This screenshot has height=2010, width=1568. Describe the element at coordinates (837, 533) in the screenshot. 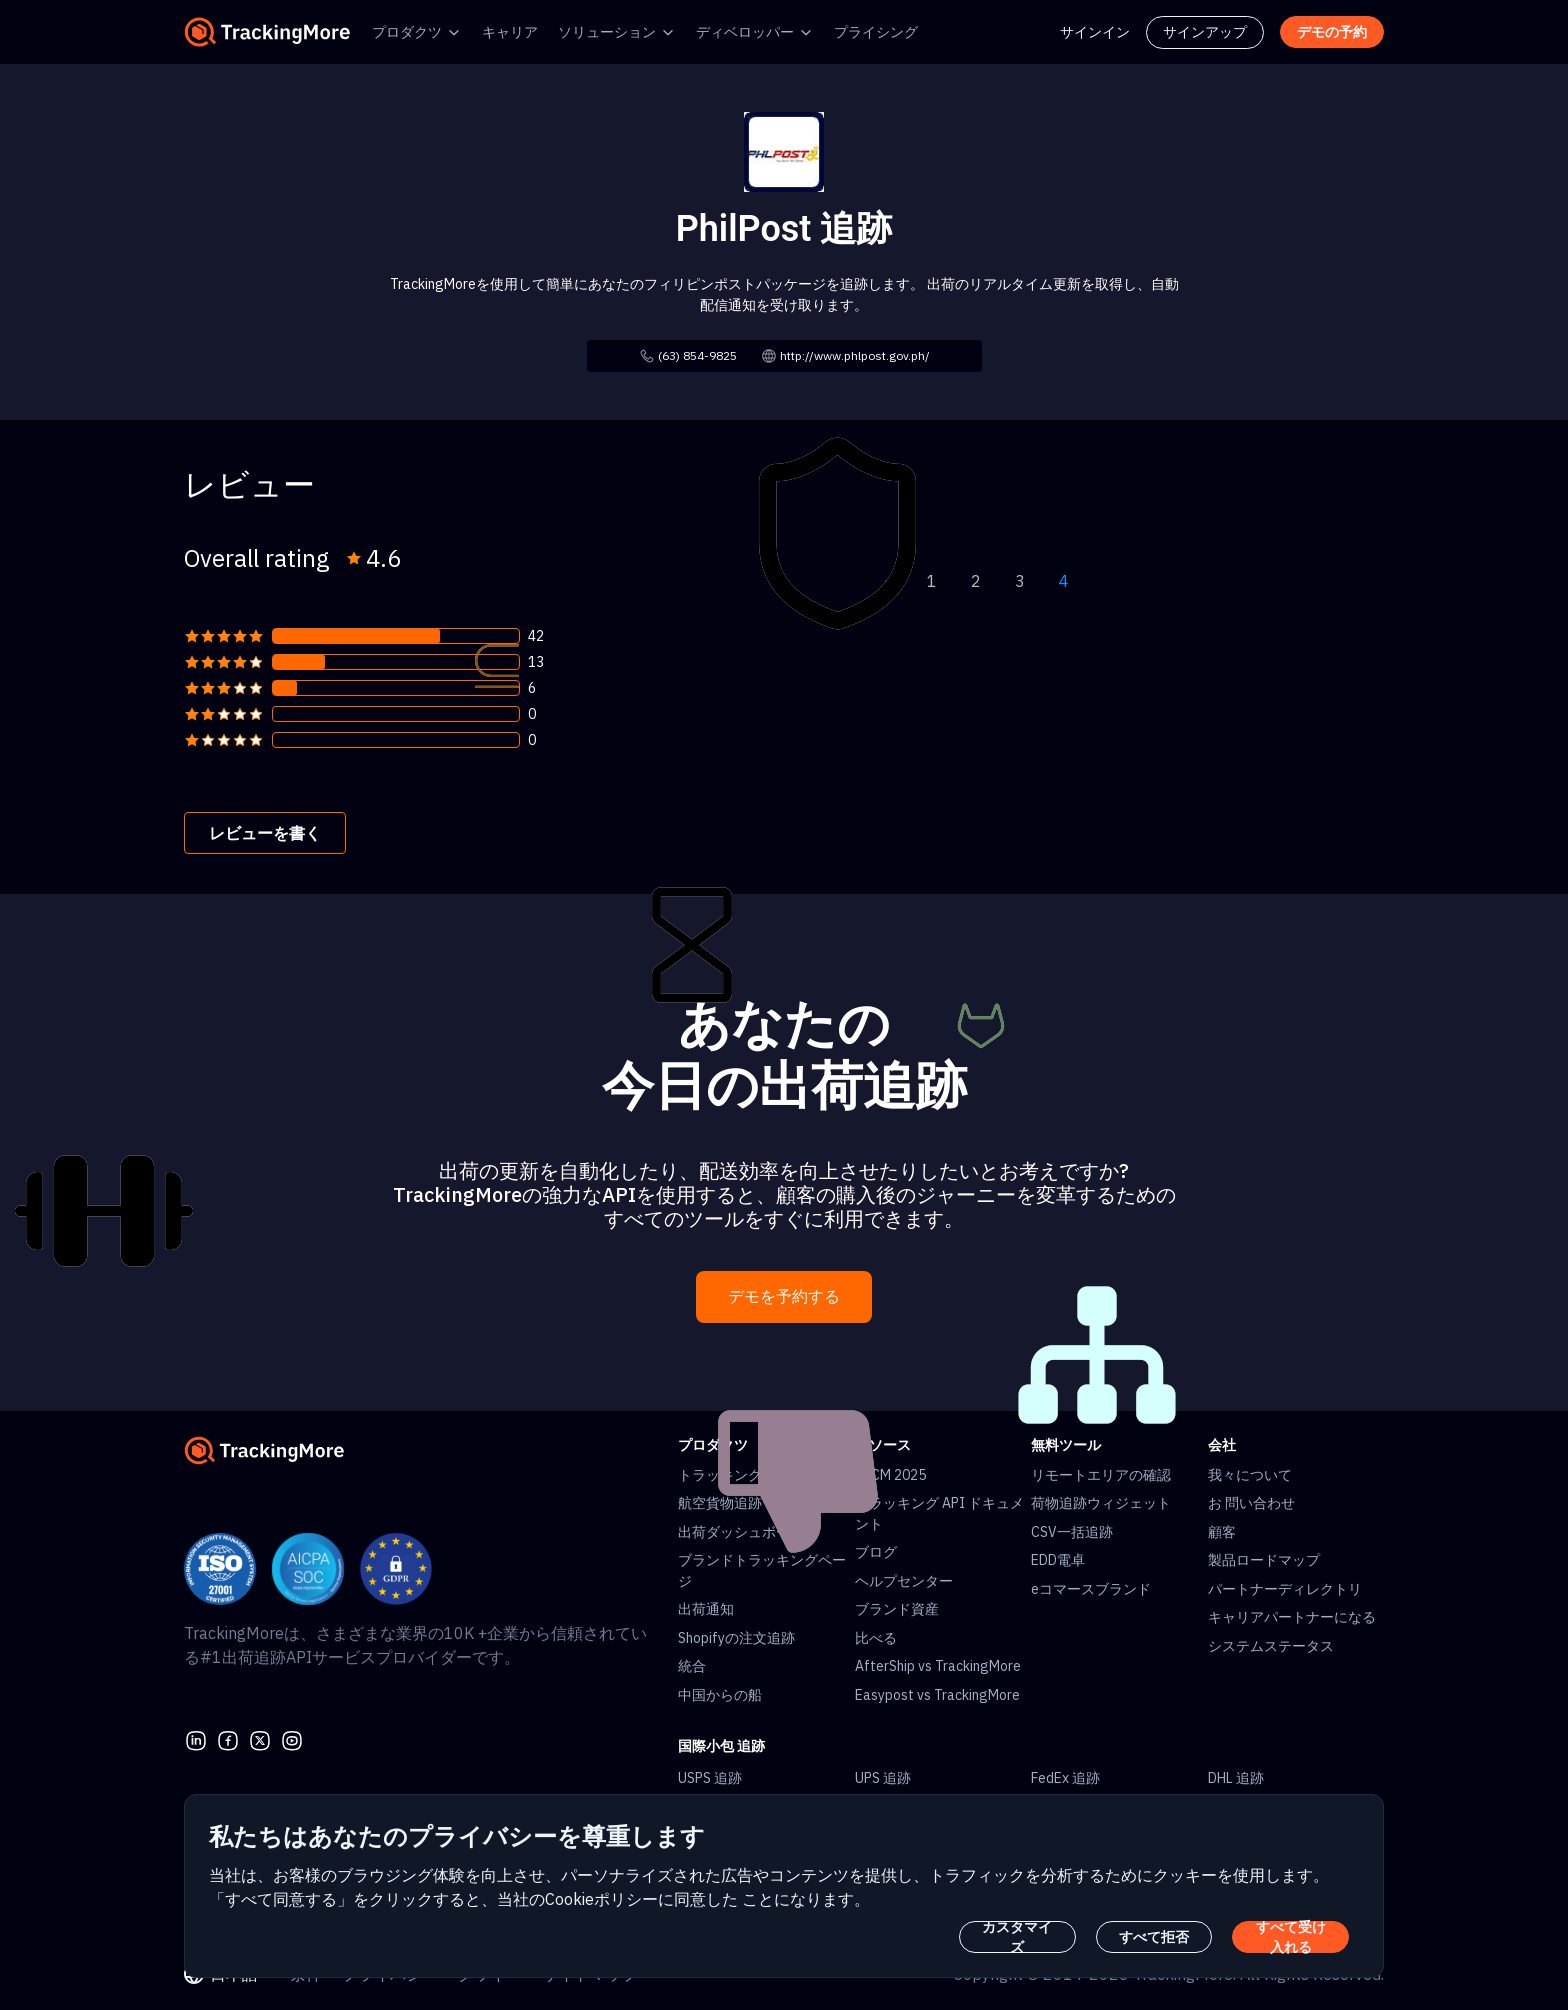

I see `access security settings` at that location.